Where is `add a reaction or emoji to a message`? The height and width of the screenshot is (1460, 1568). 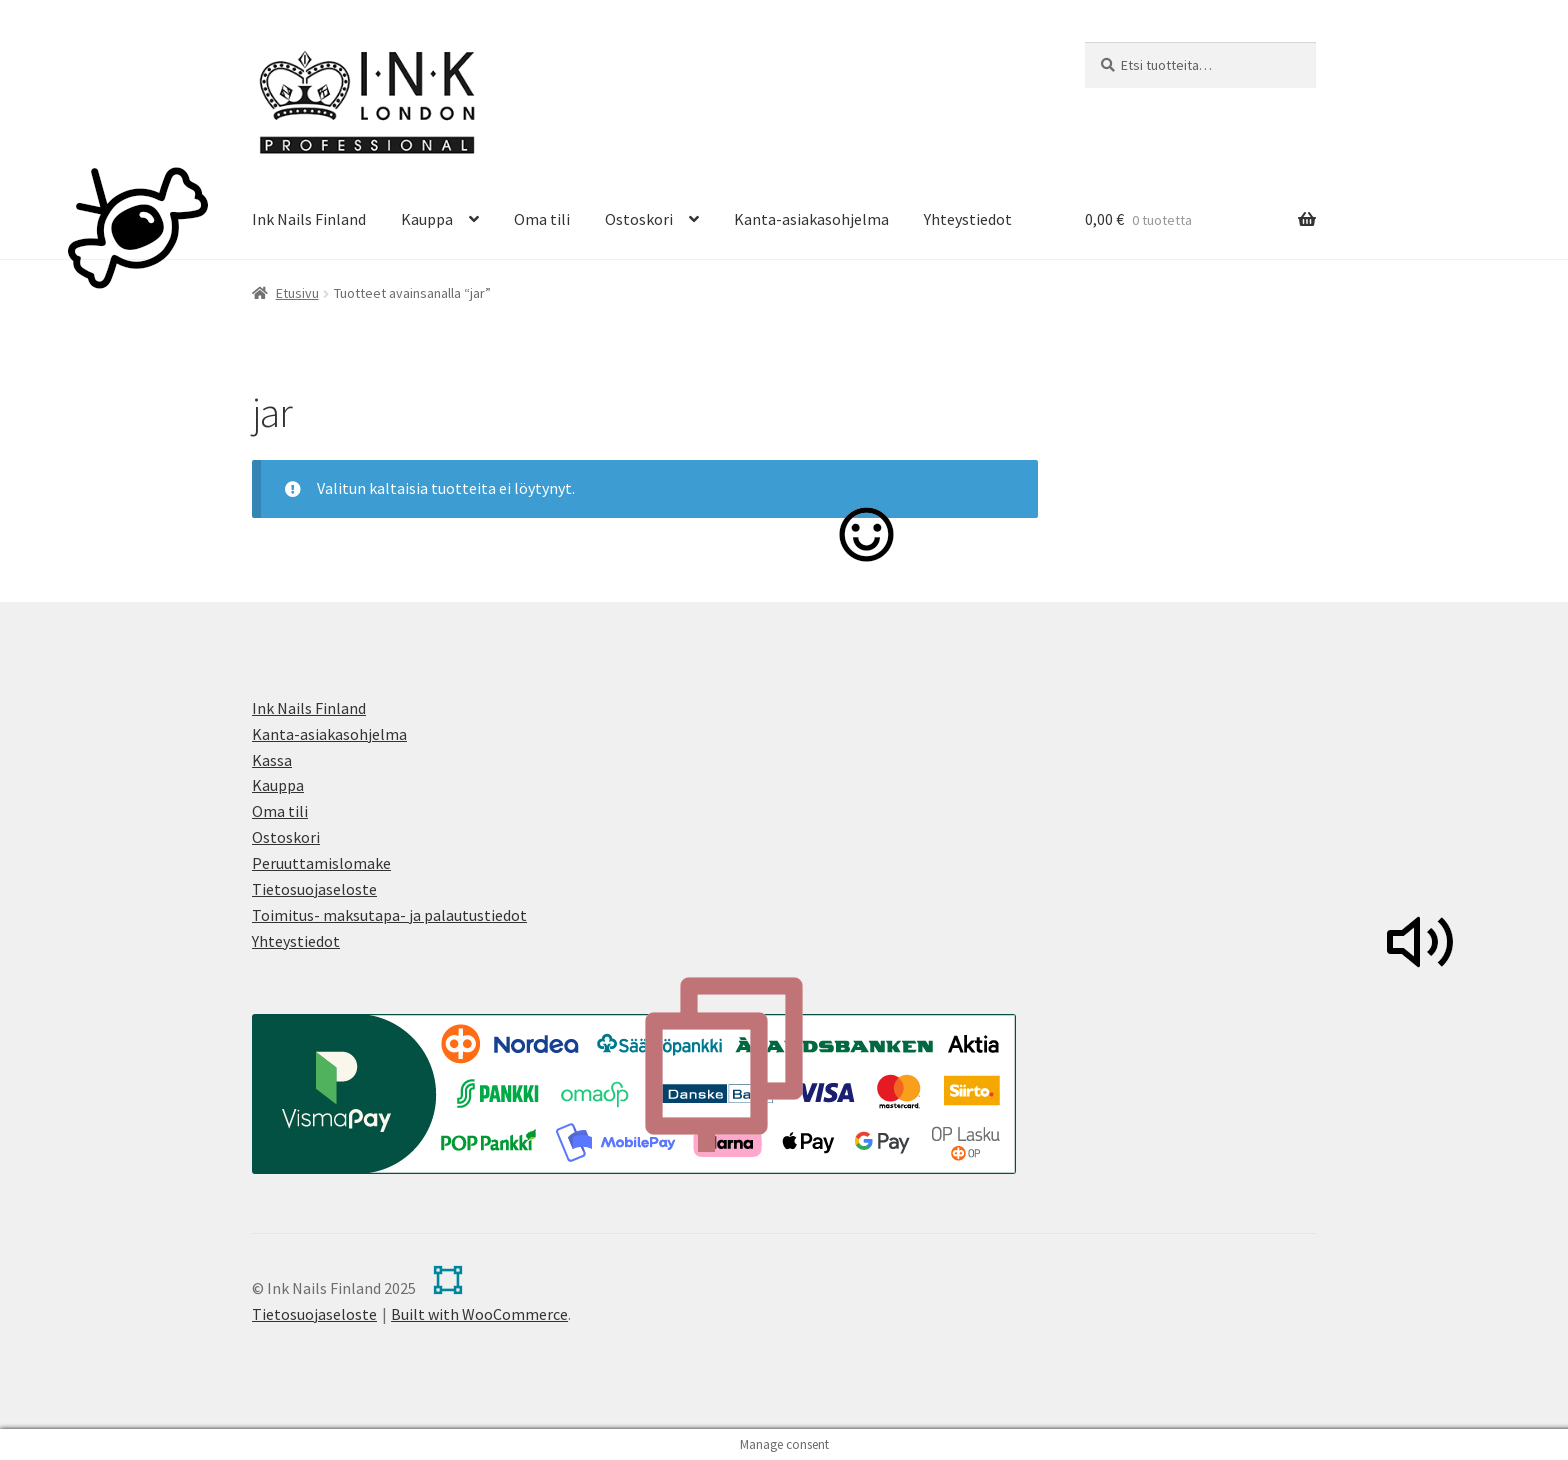 add a reaction or emoji to a message is located at coordinates (866, 534).